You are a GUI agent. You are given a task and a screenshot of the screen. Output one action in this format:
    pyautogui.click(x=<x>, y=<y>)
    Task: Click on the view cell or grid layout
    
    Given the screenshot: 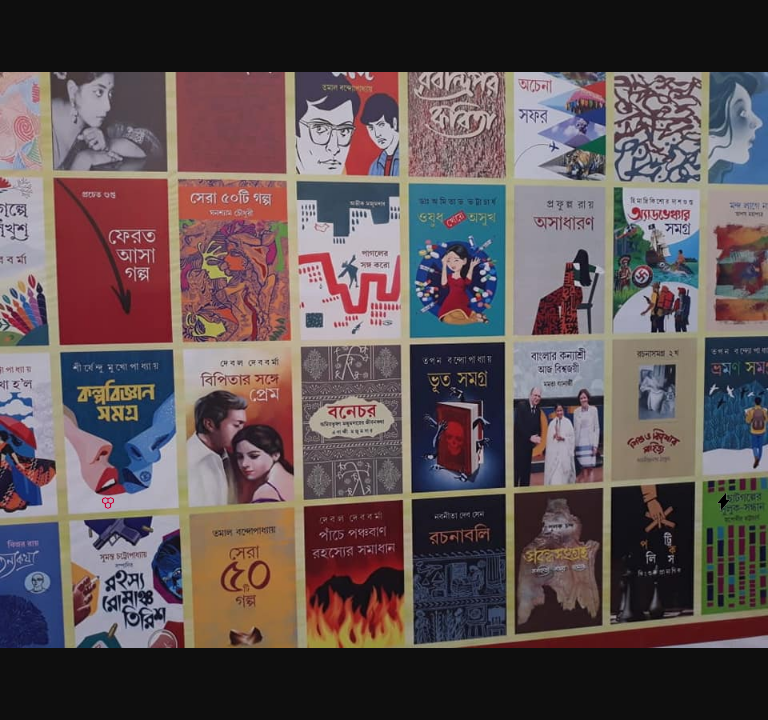 What is the action you would take?
    pyautogui.click(x=108, y=503)
    